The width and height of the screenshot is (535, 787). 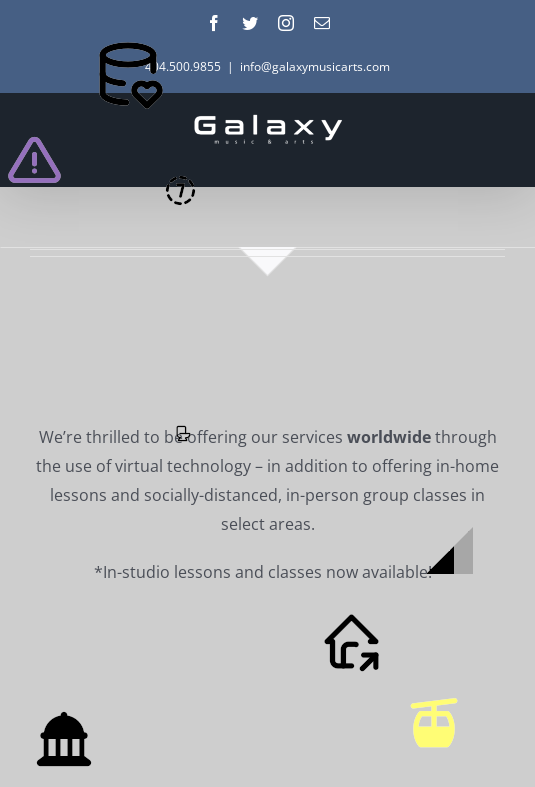 What do you see at coordinates (128, 74) in the screenshot?
I see `add database to favorites` at bounding box center [128, 74].